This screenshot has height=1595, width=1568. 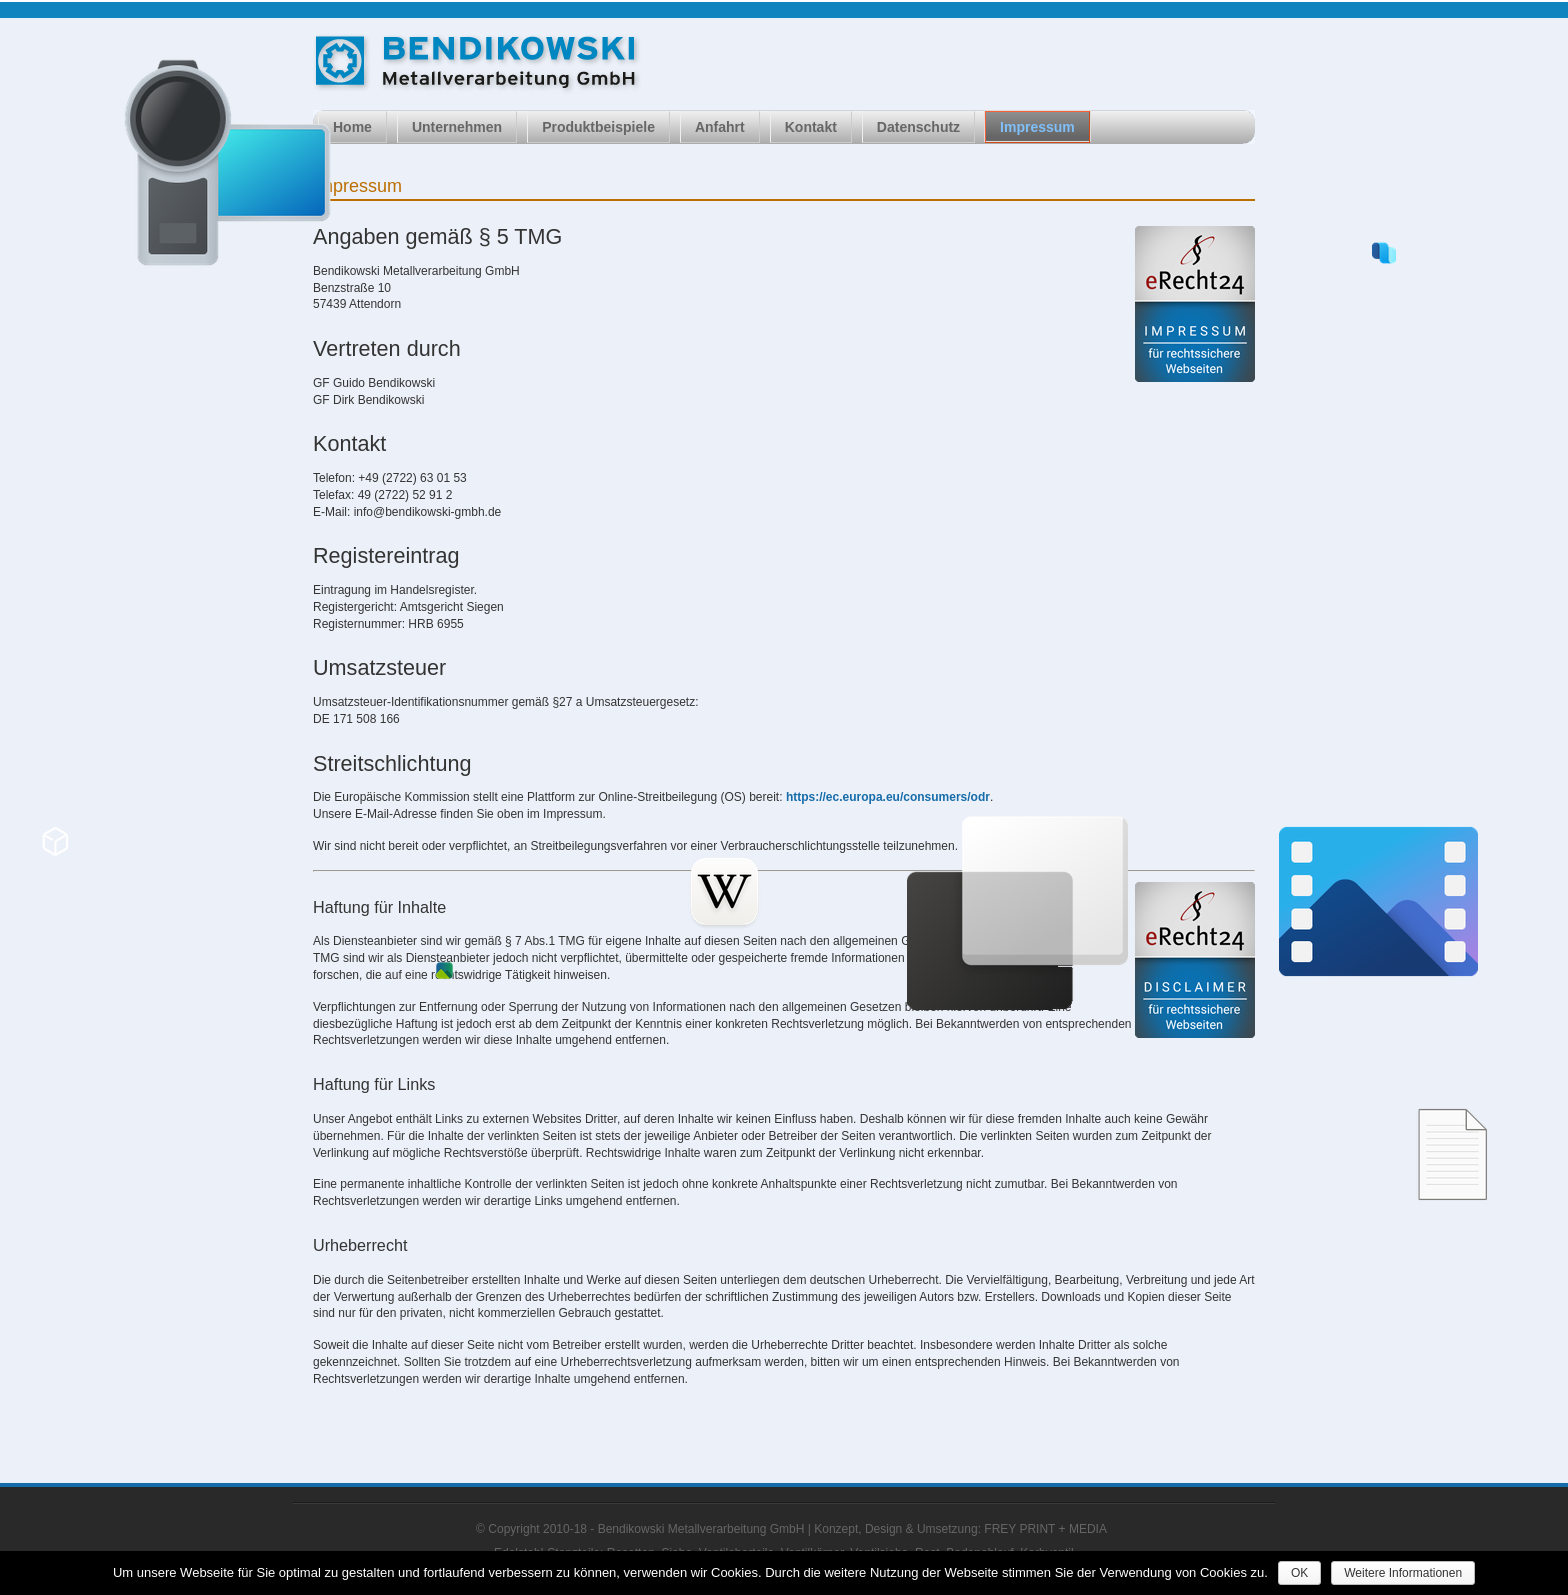 What do you see at coordinates (1384, 253) in the screenshot?
I see `open the supply chain management app` at bounding box center [1384, 253].